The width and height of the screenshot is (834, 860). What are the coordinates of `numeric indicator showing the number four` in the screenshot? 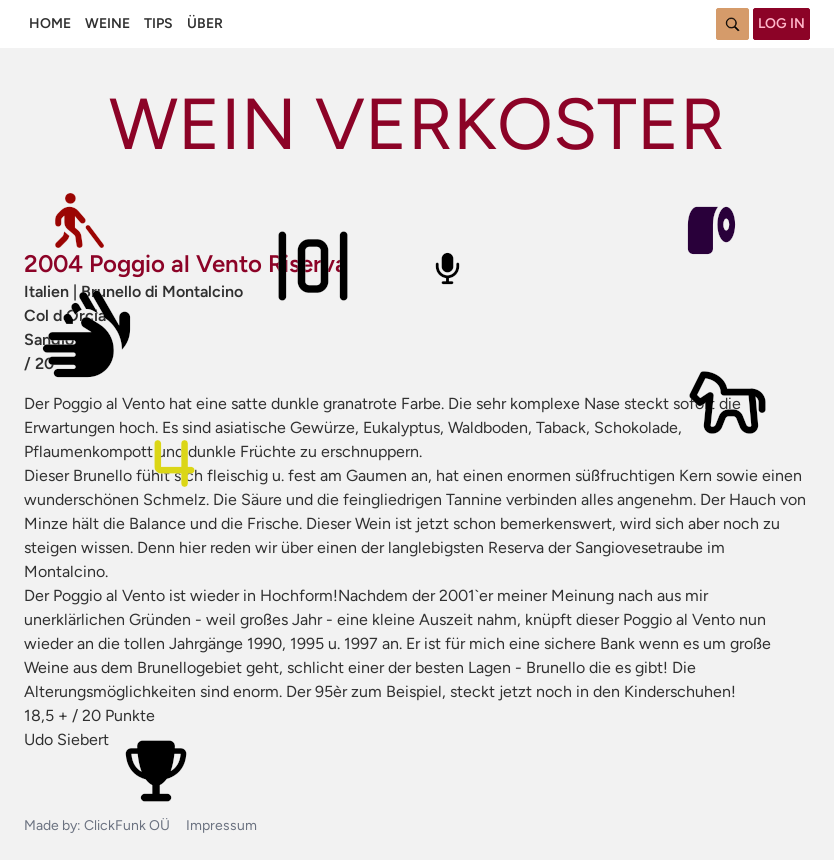 It's located at (174, 463).